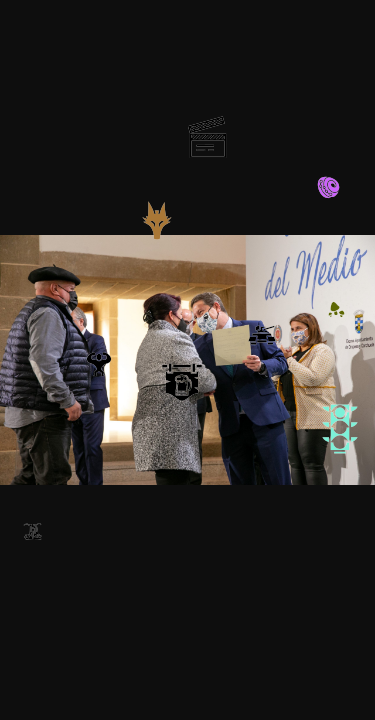  What do you see at coordinates (208, 137) in the screenshot?
I see `access video or movie content` at bounding box center [208, 137].